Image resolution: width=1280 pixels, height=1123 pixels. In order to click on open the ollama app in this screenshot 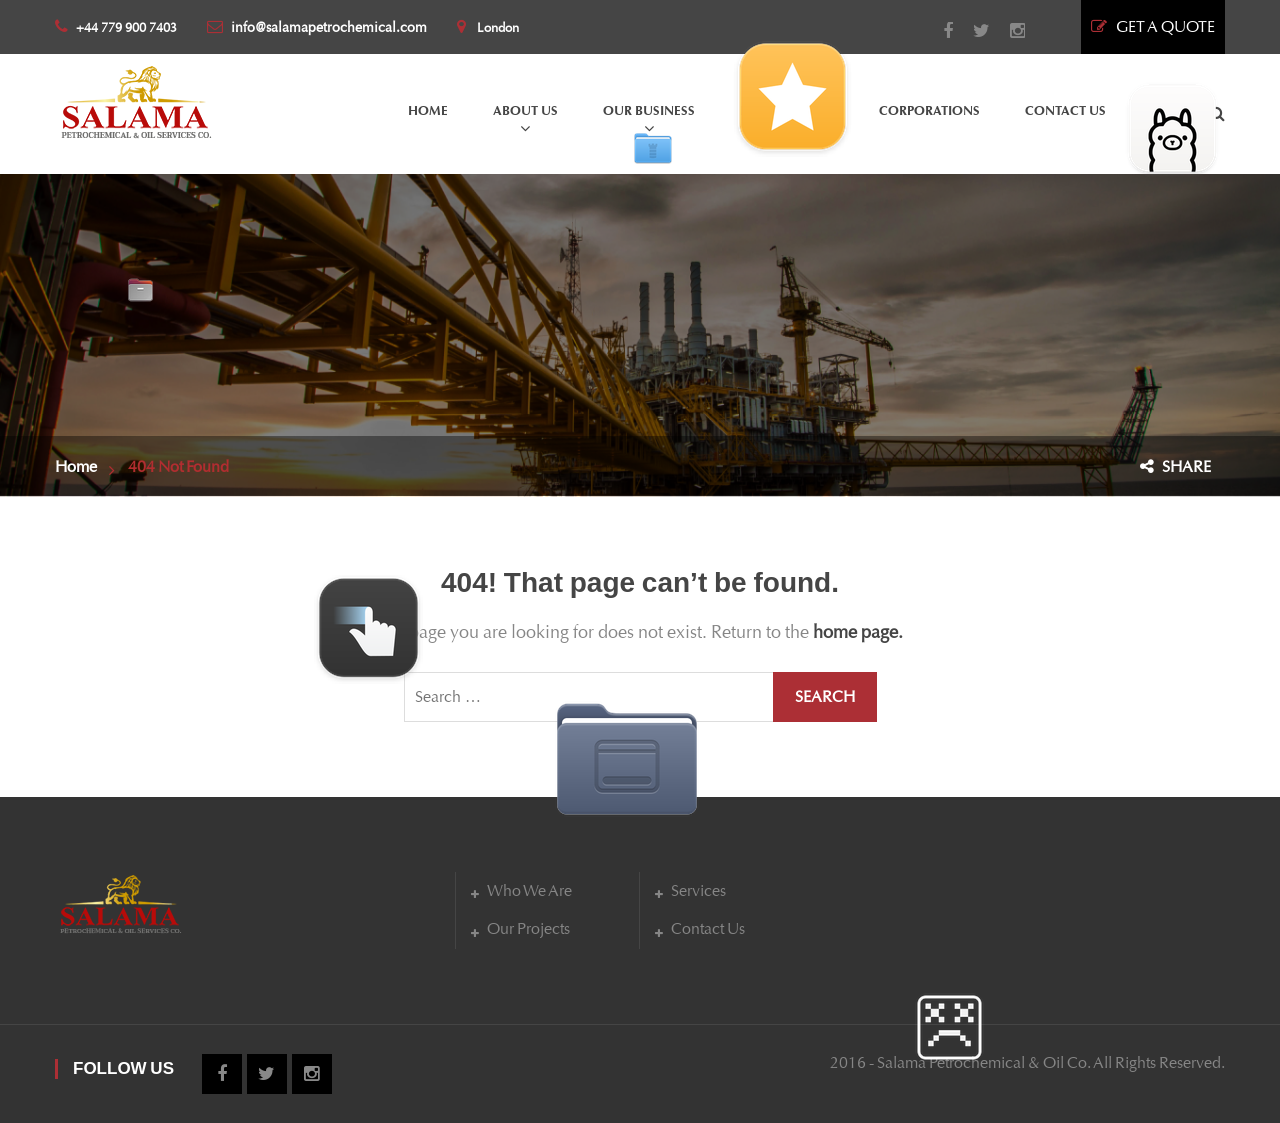, I will do `click(1172, 128)`.